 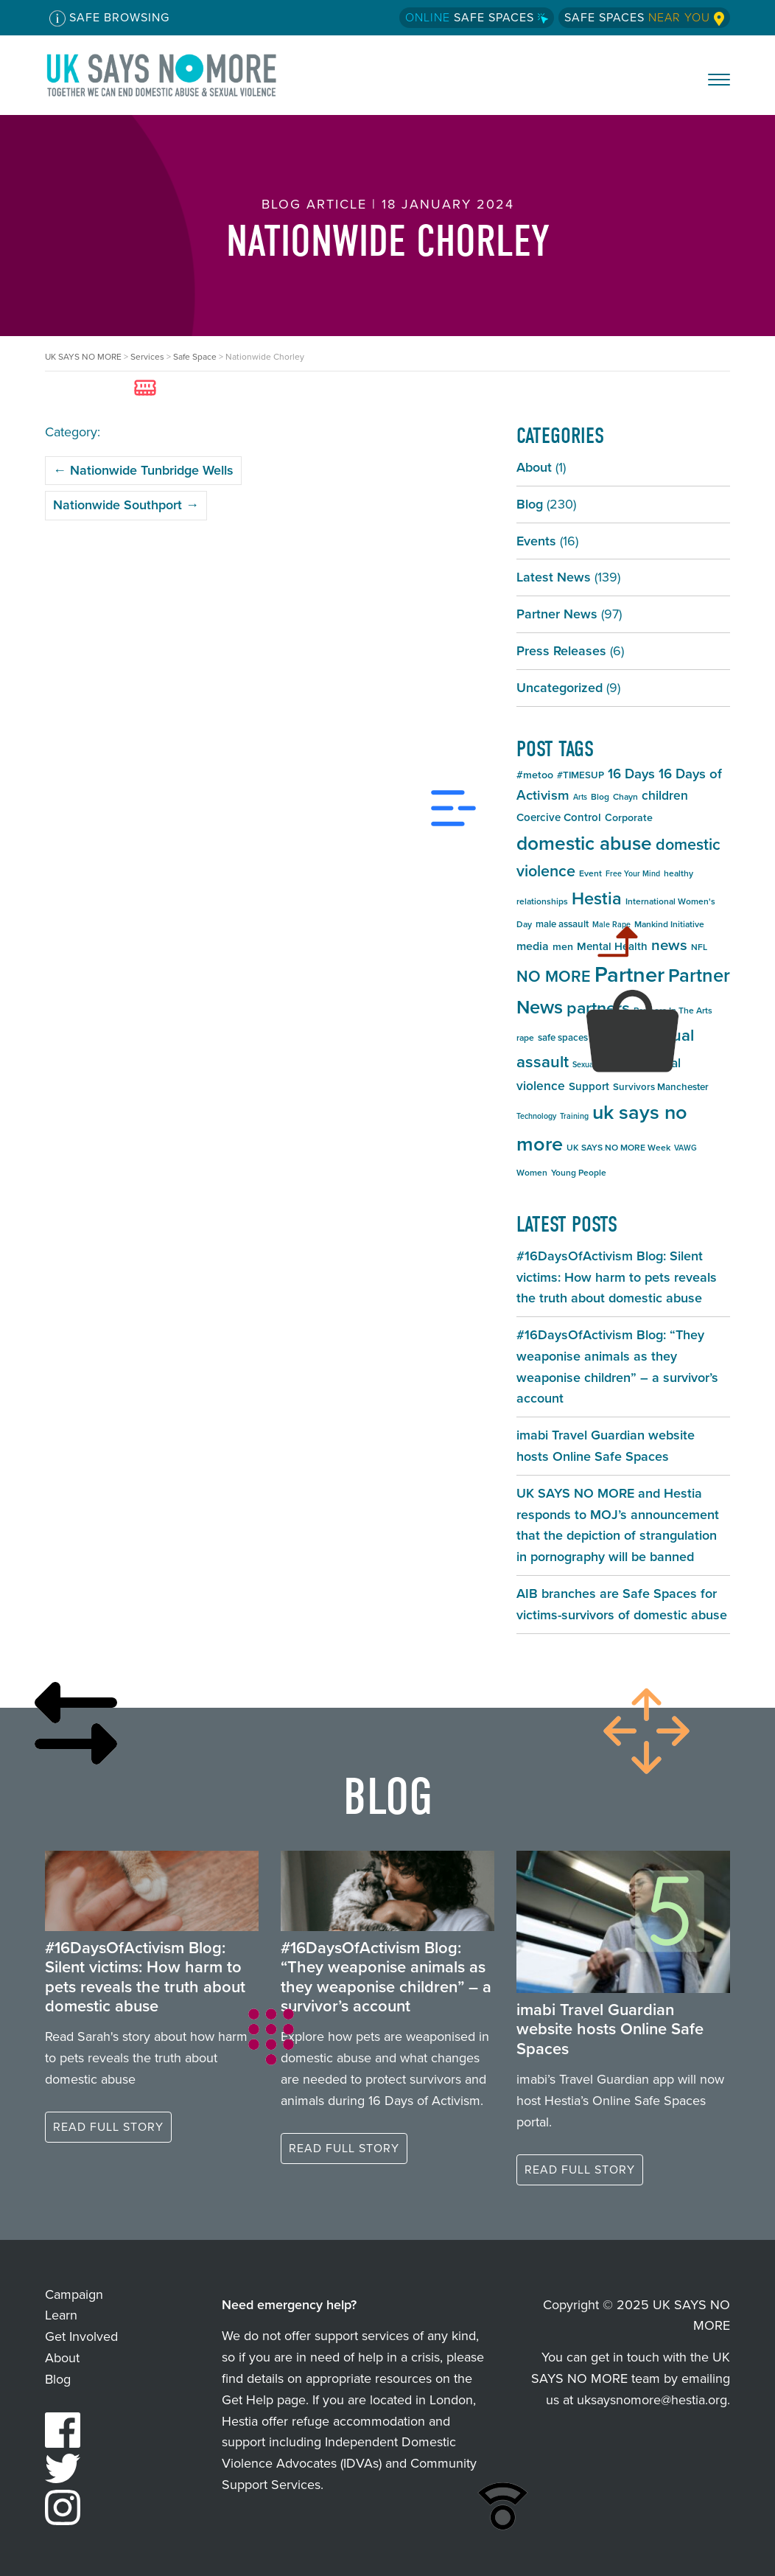 I want to click on open numeric keypad for input, so click(x=271, y=2036).